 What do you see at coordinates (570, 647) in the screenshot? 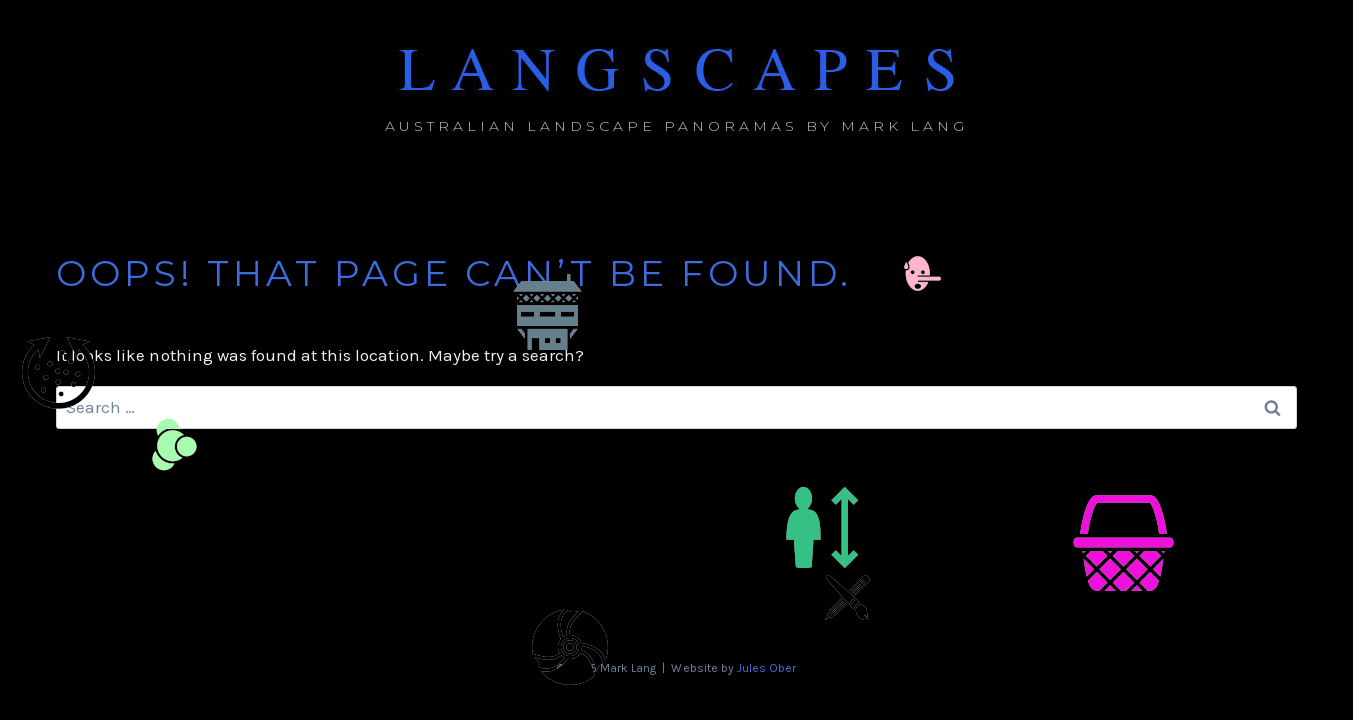
I see `activate morph ball transformation` at bounding box center [570, 647].